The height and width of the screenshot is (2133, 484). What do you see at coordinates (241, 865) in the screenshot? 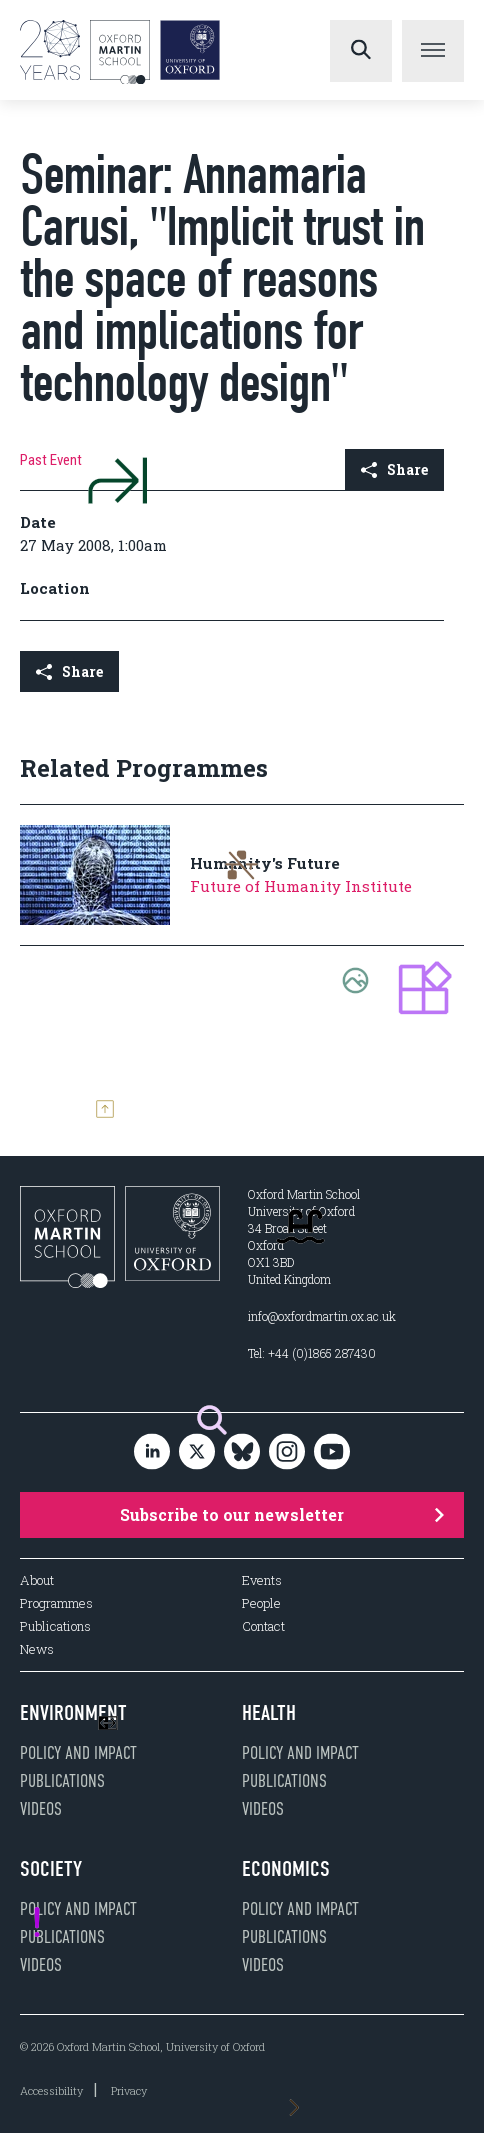
I see `indicates network connection unavailable` at bounding box center [241, 865].